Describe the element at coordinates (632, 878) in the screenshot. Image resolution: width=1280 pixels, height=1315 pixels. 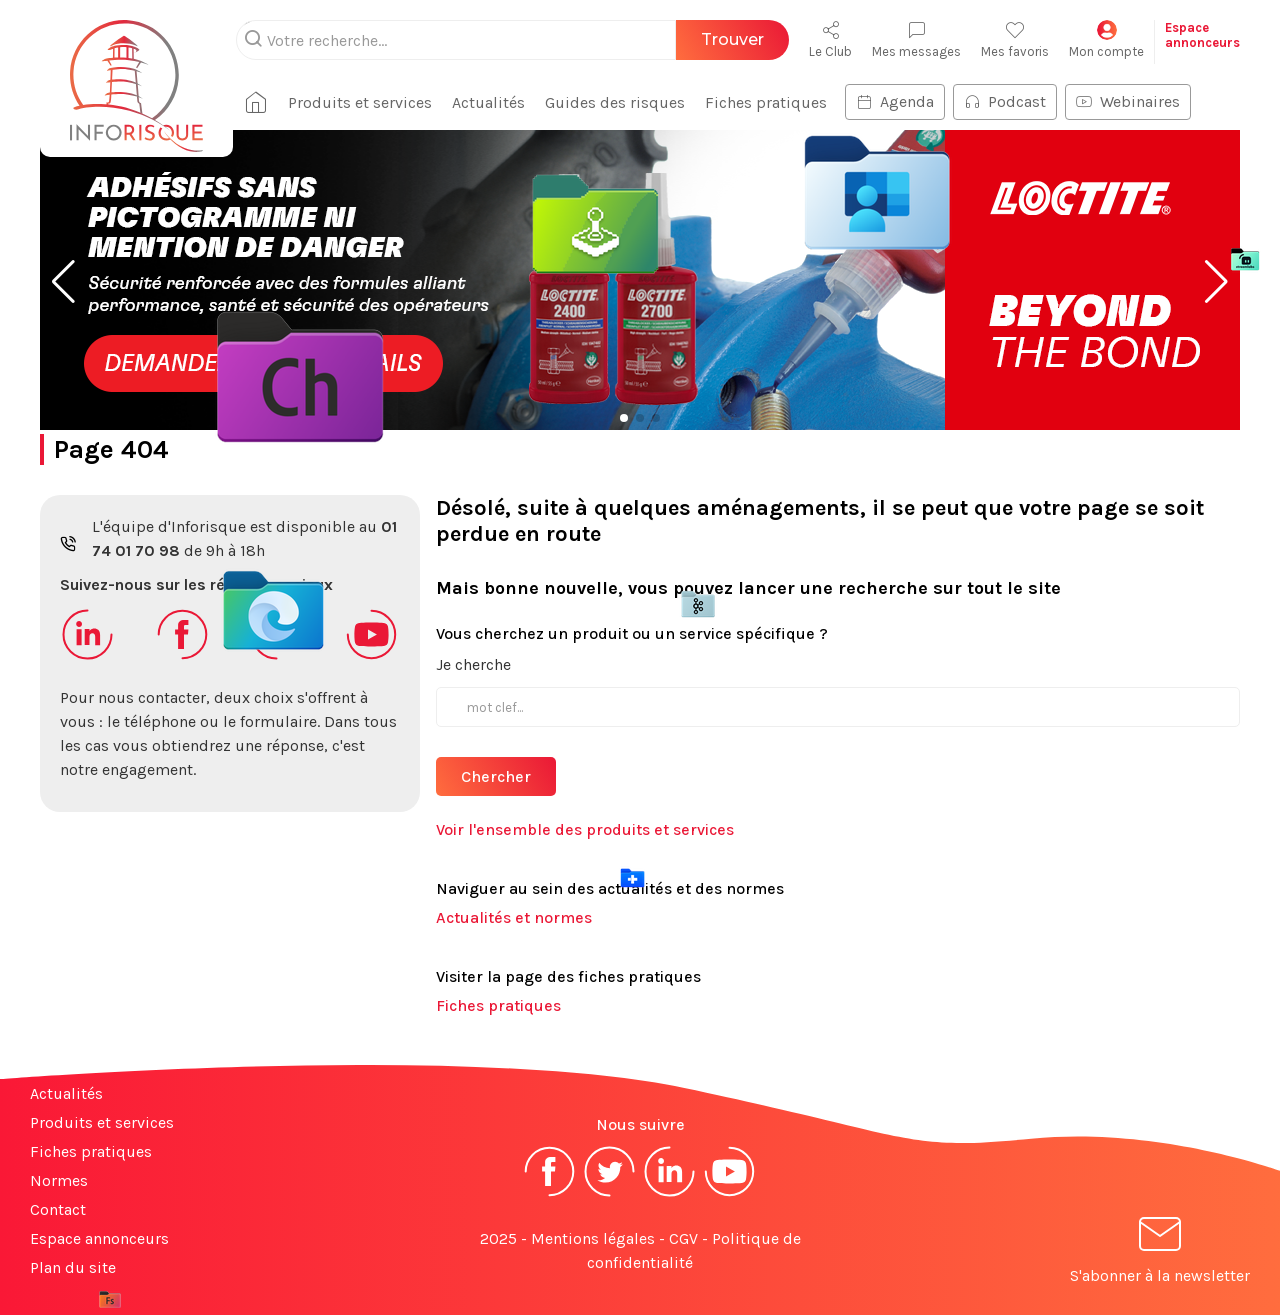
I see `open wondershare dr.fone folder` at that location.